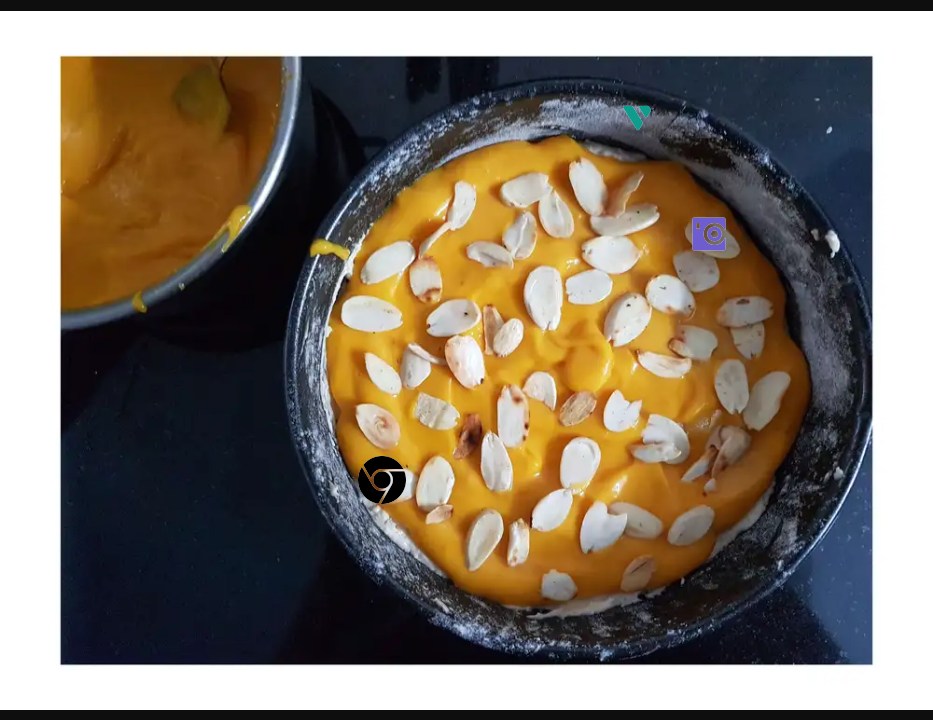  Describe the element at coordinates (637, 118) in the screenshot. I see `vultr cloud hosting logo` at that location.